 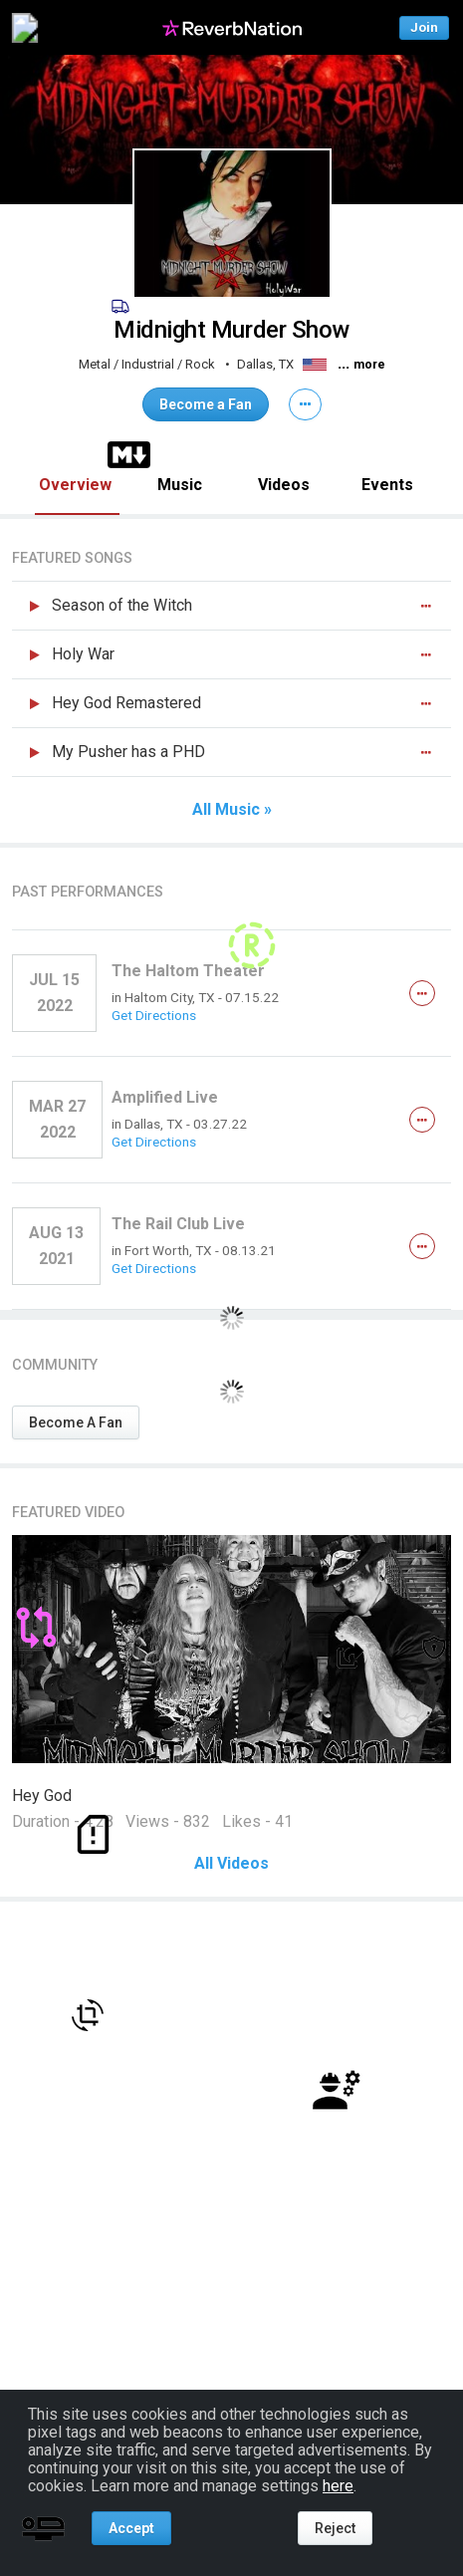 What do you see at coordinates (93, 1834) in the screenshot?
I see `sd card storage warning or error` at bounding box center [93, 1834].